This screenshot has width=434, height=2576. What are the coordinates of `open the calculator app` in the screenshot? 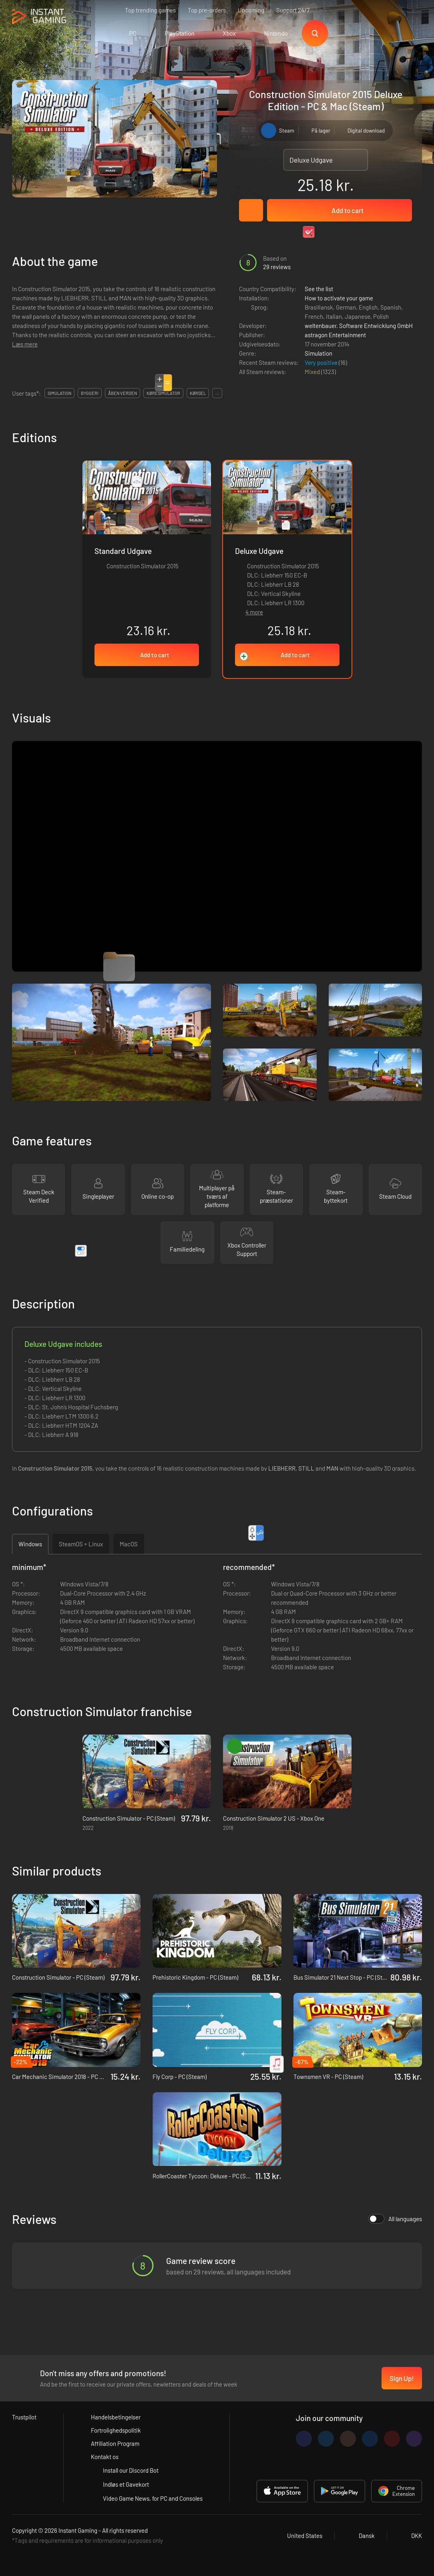 It's located at (163, 382).